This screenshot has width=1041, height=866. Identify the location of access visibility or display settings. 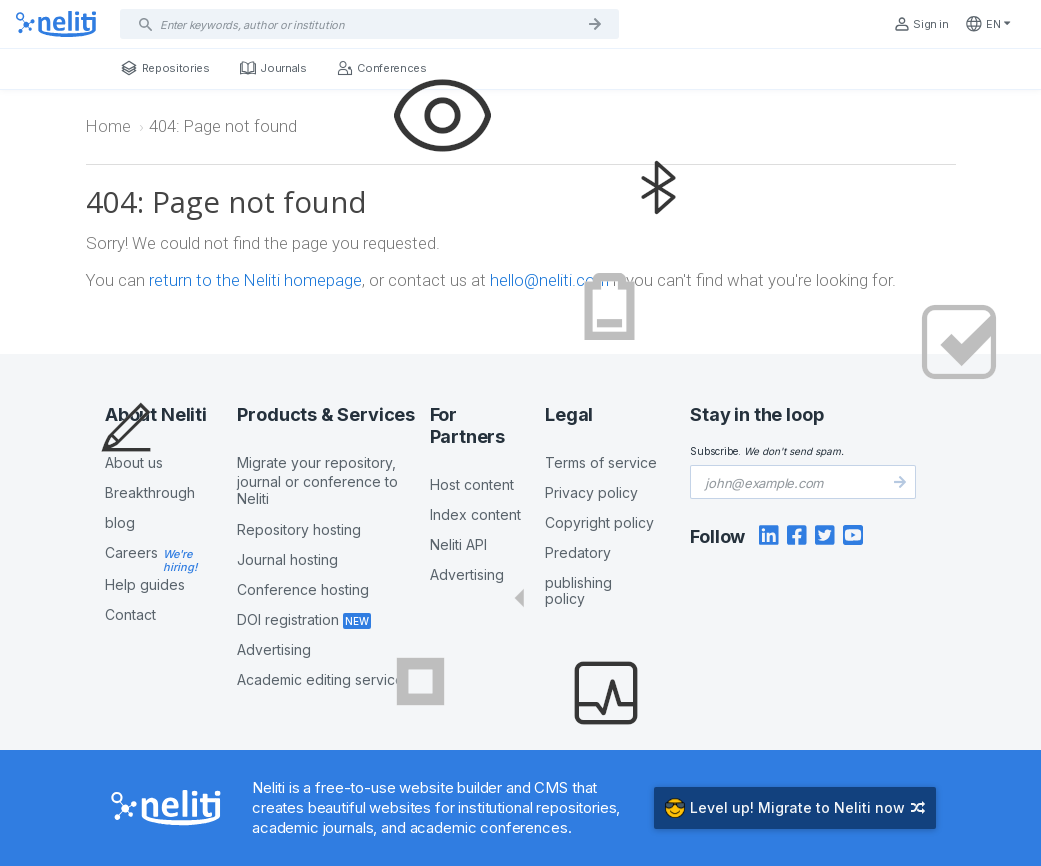
(442, 115).